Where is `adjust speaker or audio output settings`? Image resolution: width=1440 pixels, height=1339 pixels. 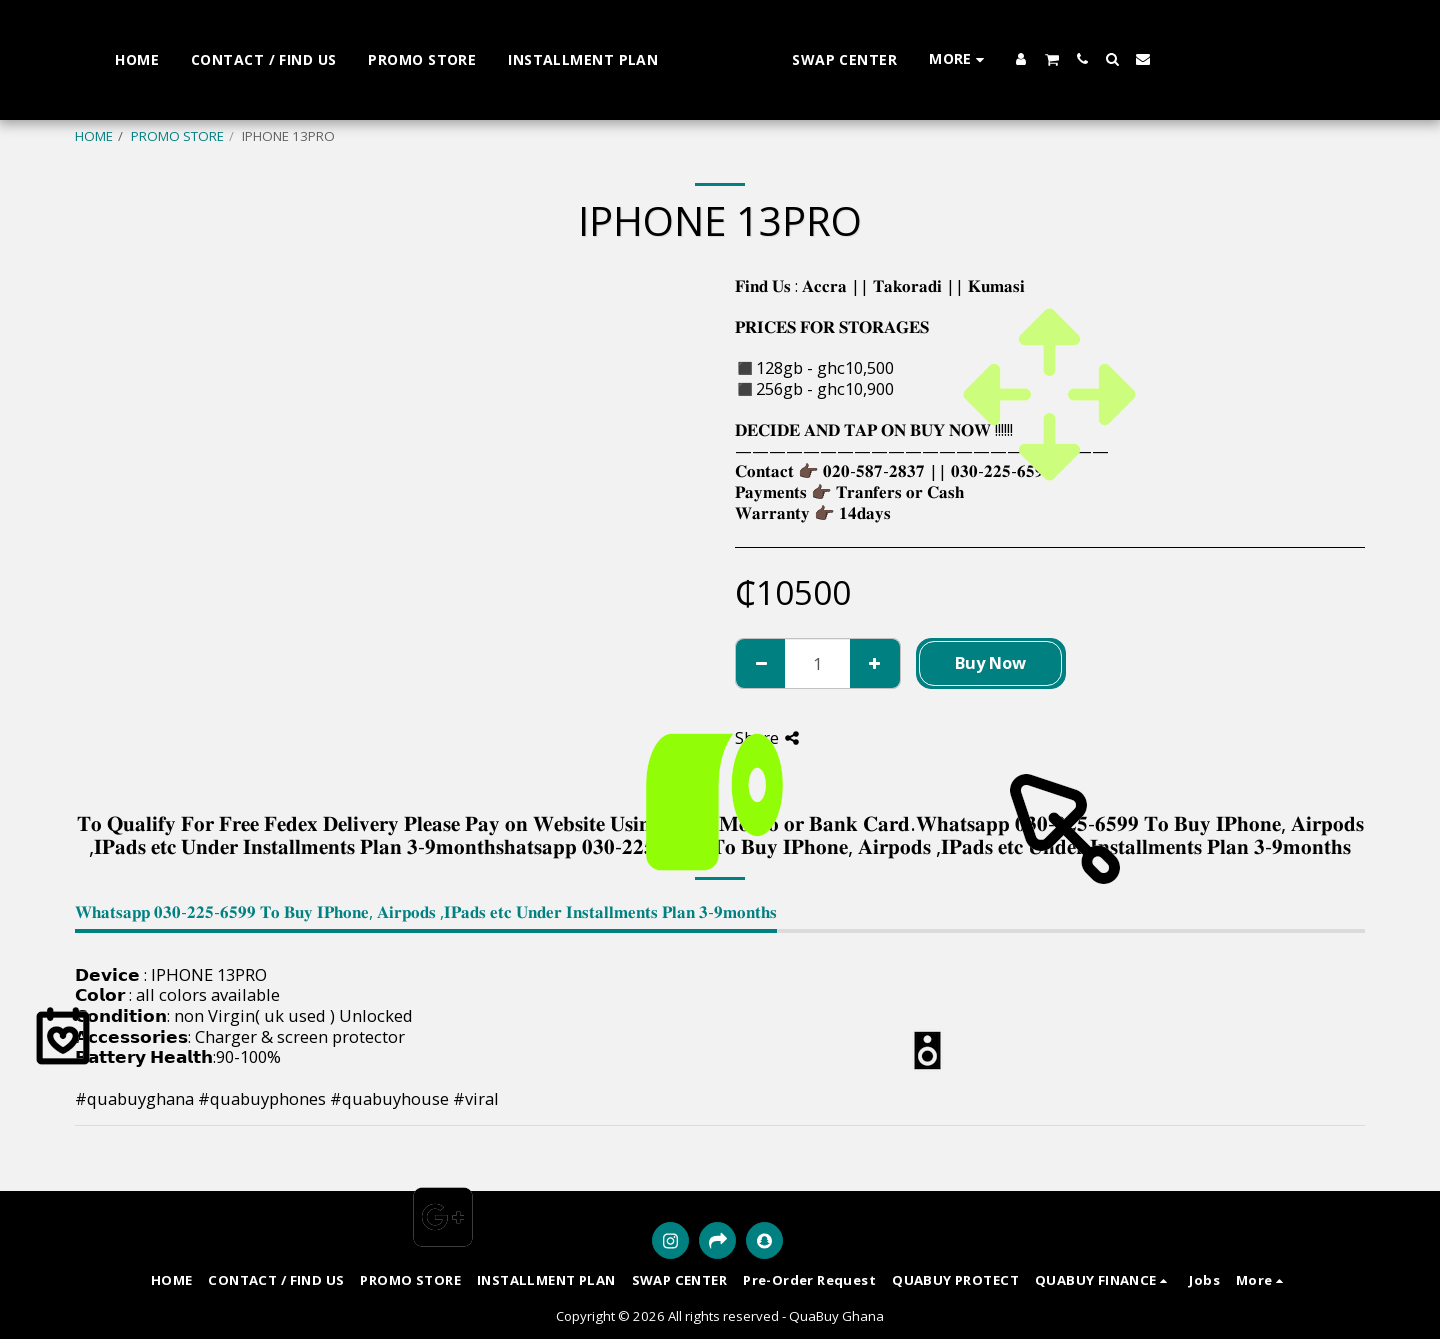 adjust speaker or audio output settings is located at coordinates (927, 1050).